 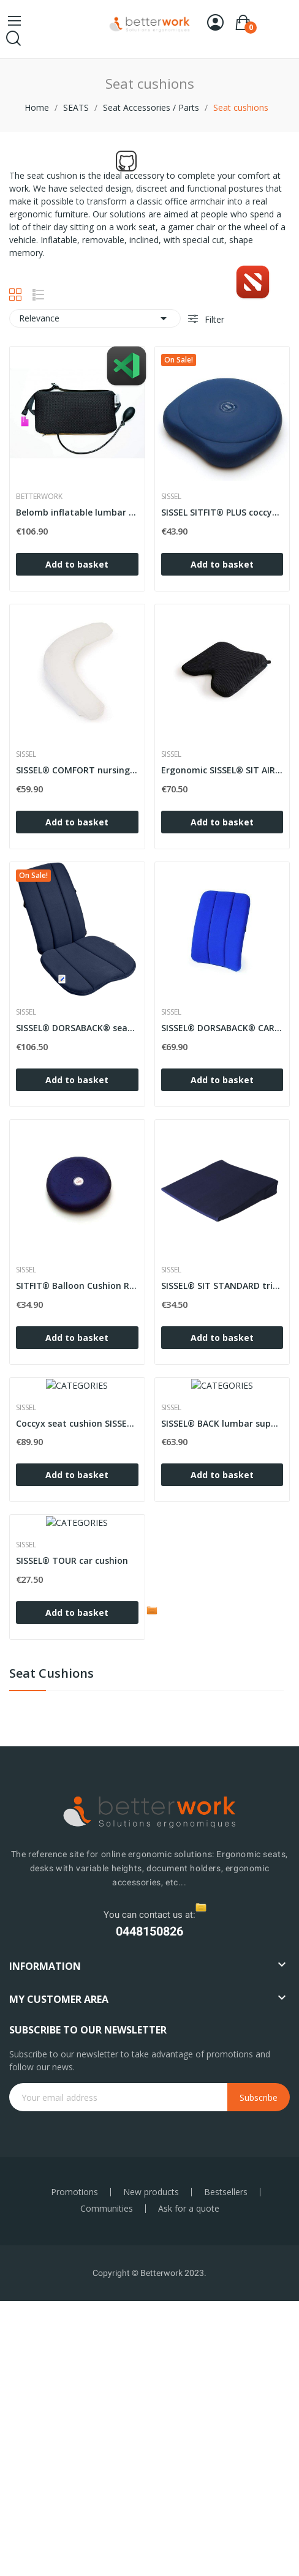 I want to click on open a compressed RAR archive file, so click(x=25, y=421).